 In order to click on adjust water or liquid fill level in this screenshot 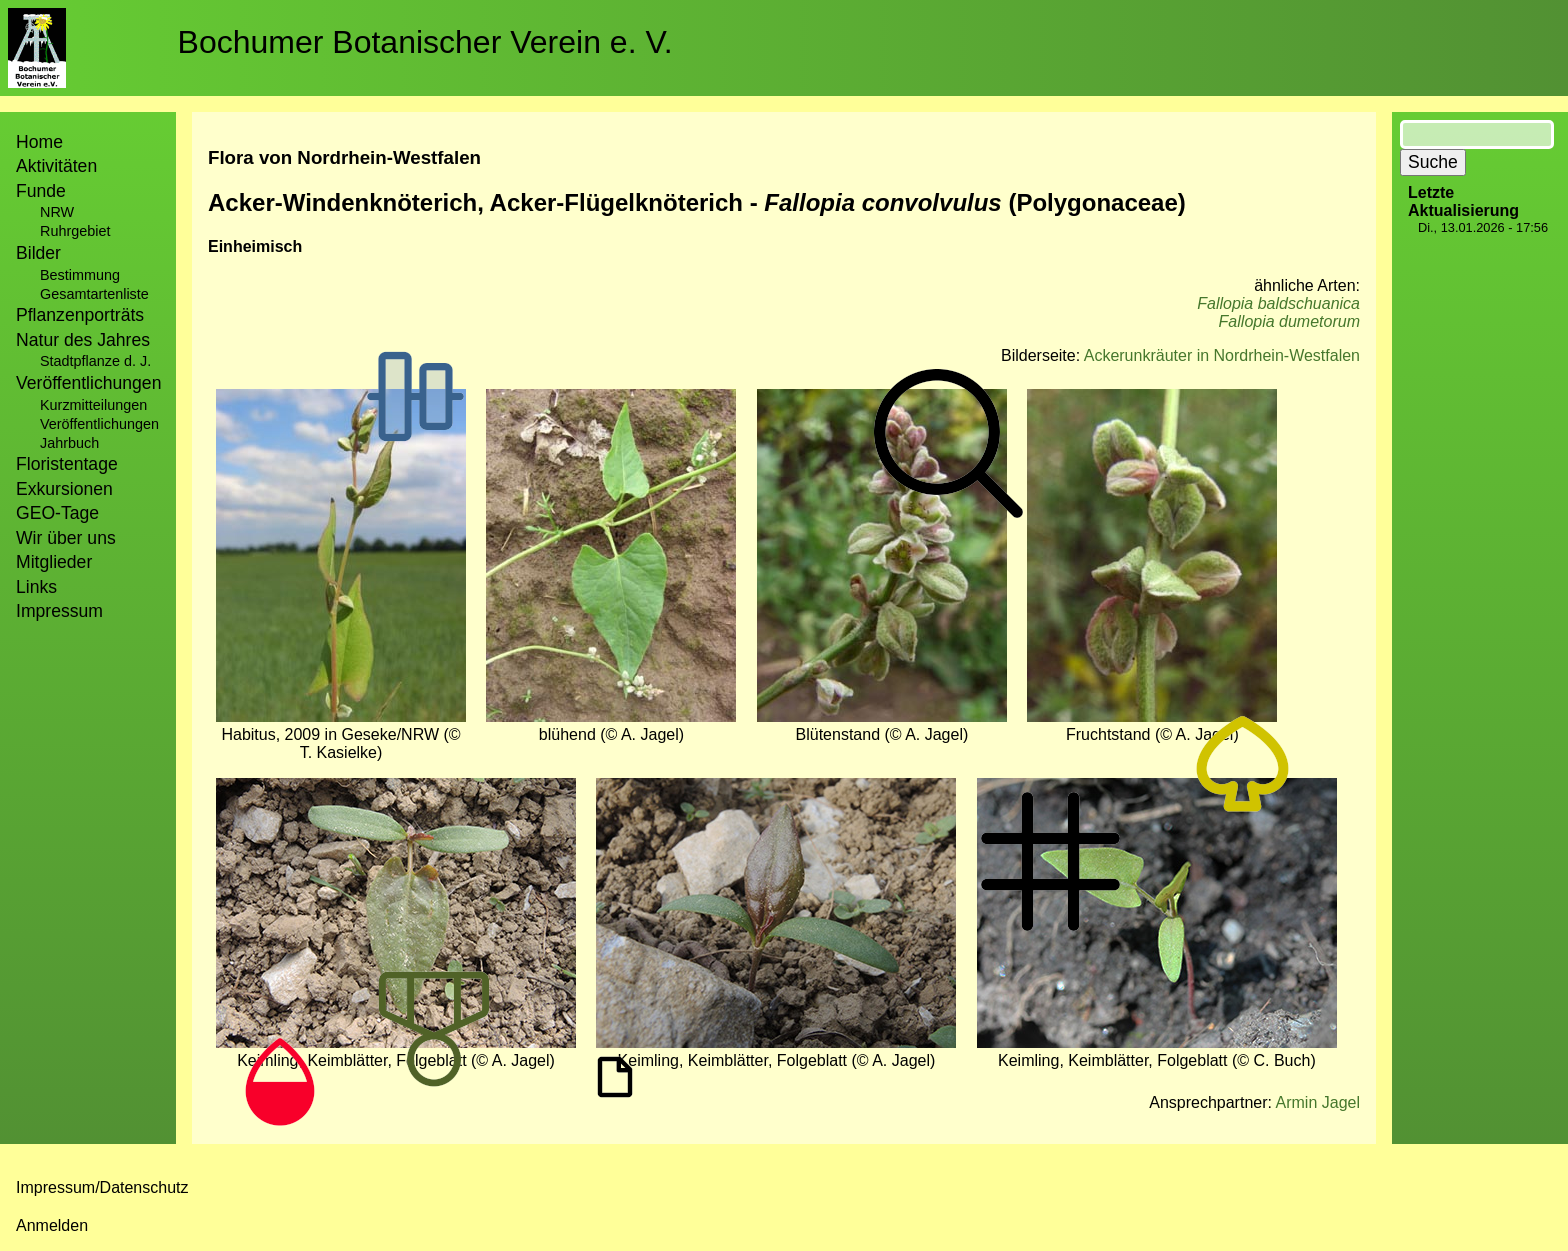, I will do `click(280, 1085)`.